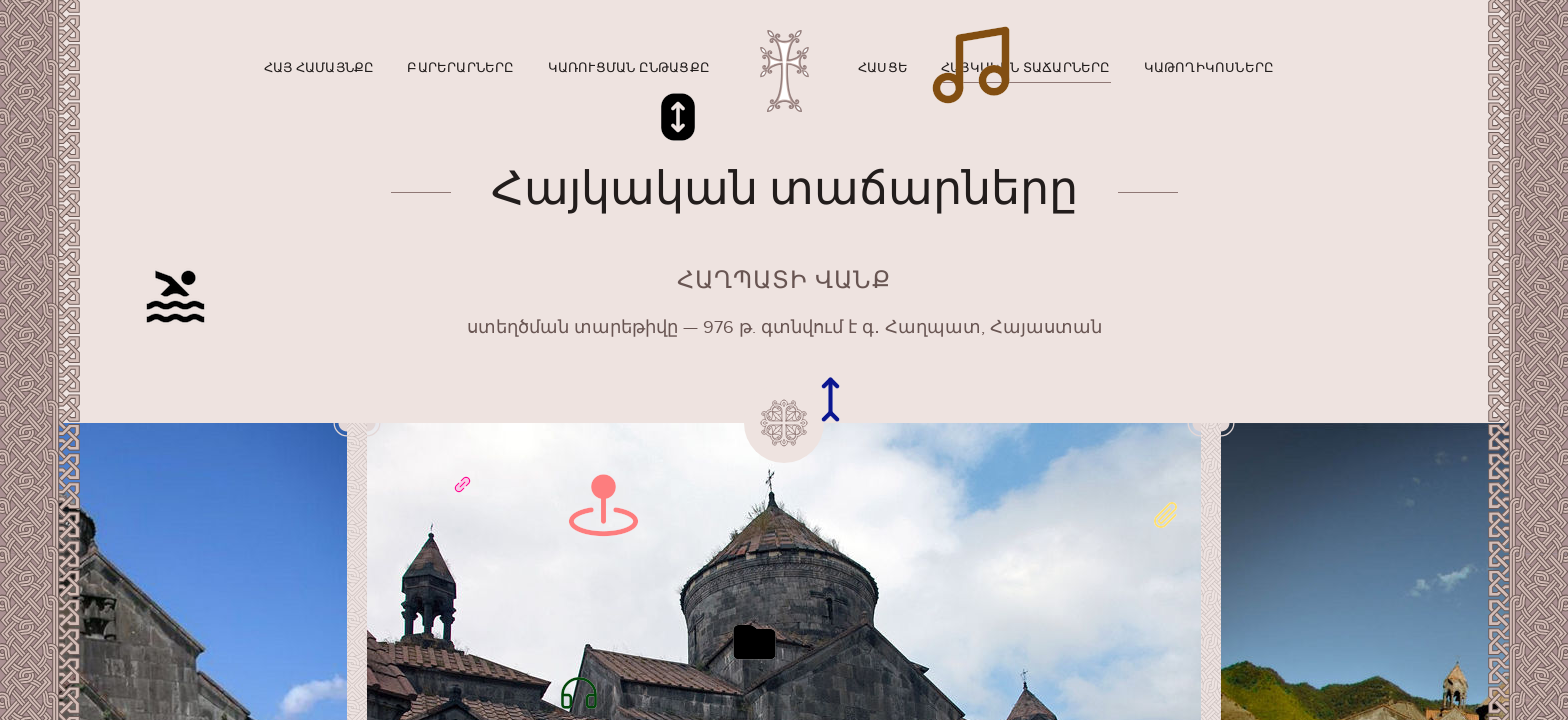 The width and height of the screenshot is (1568, 720). Describe the element at coordinates (971, 65) in the screenshot. I see `open music player or library` at that location.